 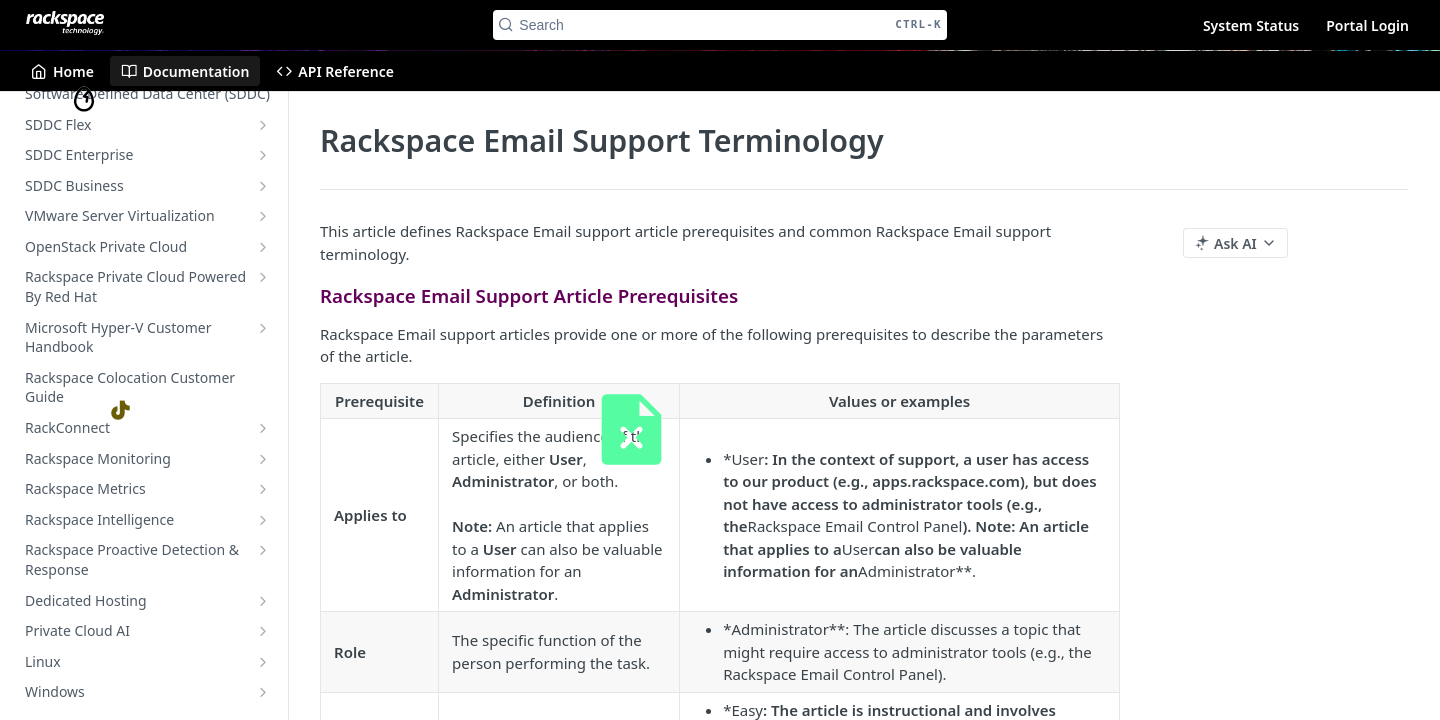 What do you see at coordinates (84, 99) in the screenshot?
I see `indicates a cracked or broken item` at bounding box center [84, 99].